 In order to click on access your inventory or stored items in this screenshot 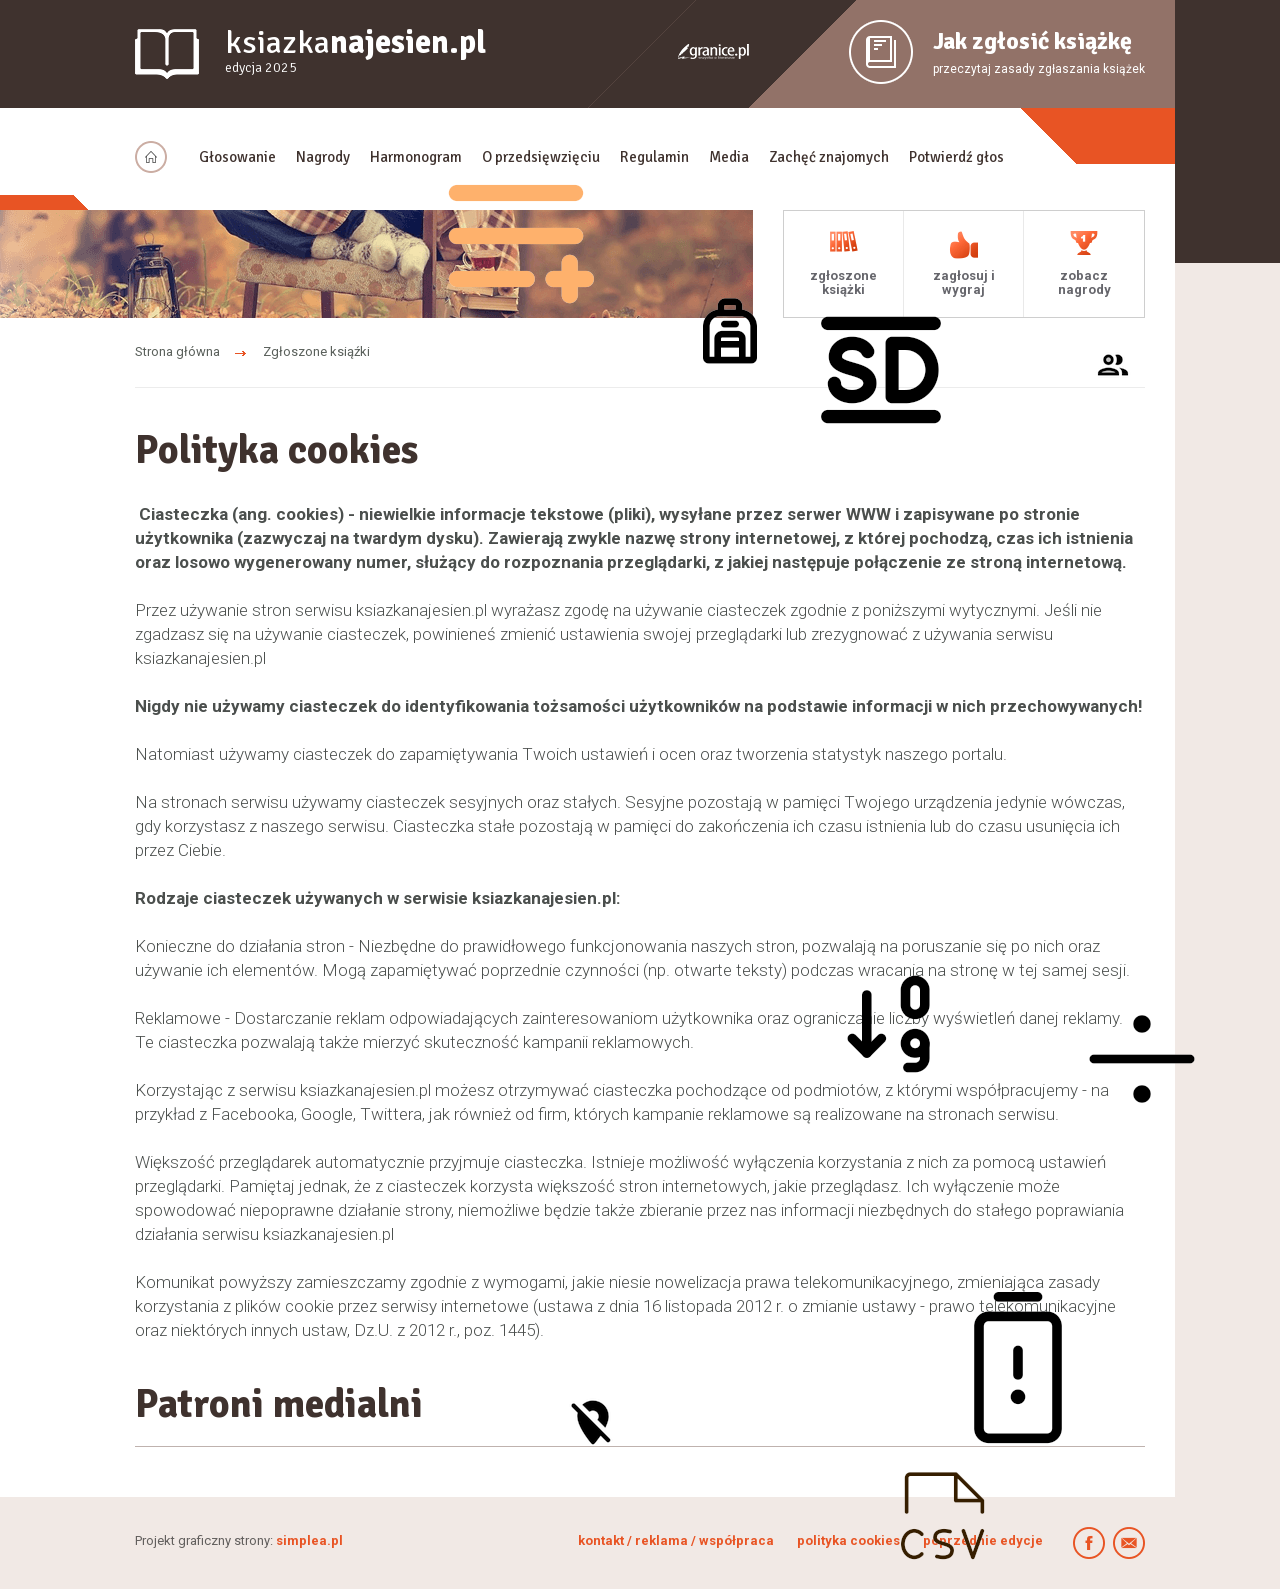, I will do `click(730, 332)`.